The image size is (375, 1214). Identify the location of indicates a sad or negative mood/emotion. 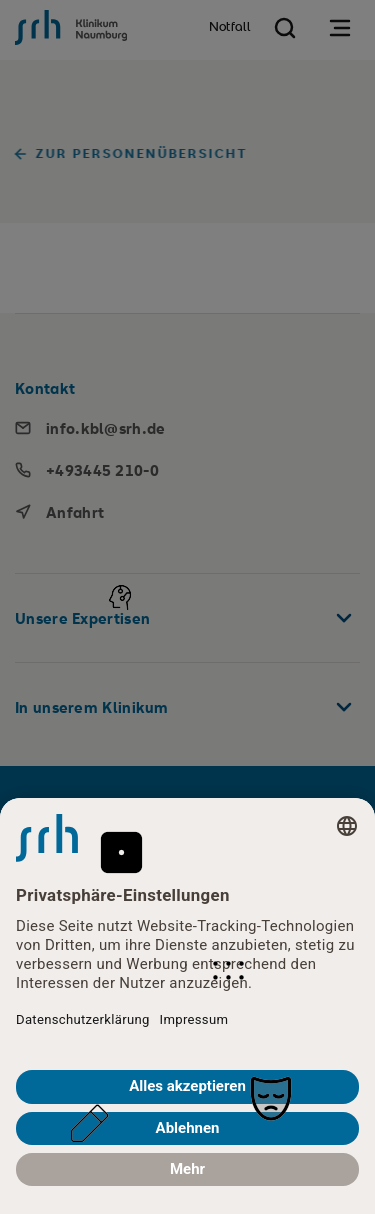
(271, 1097).